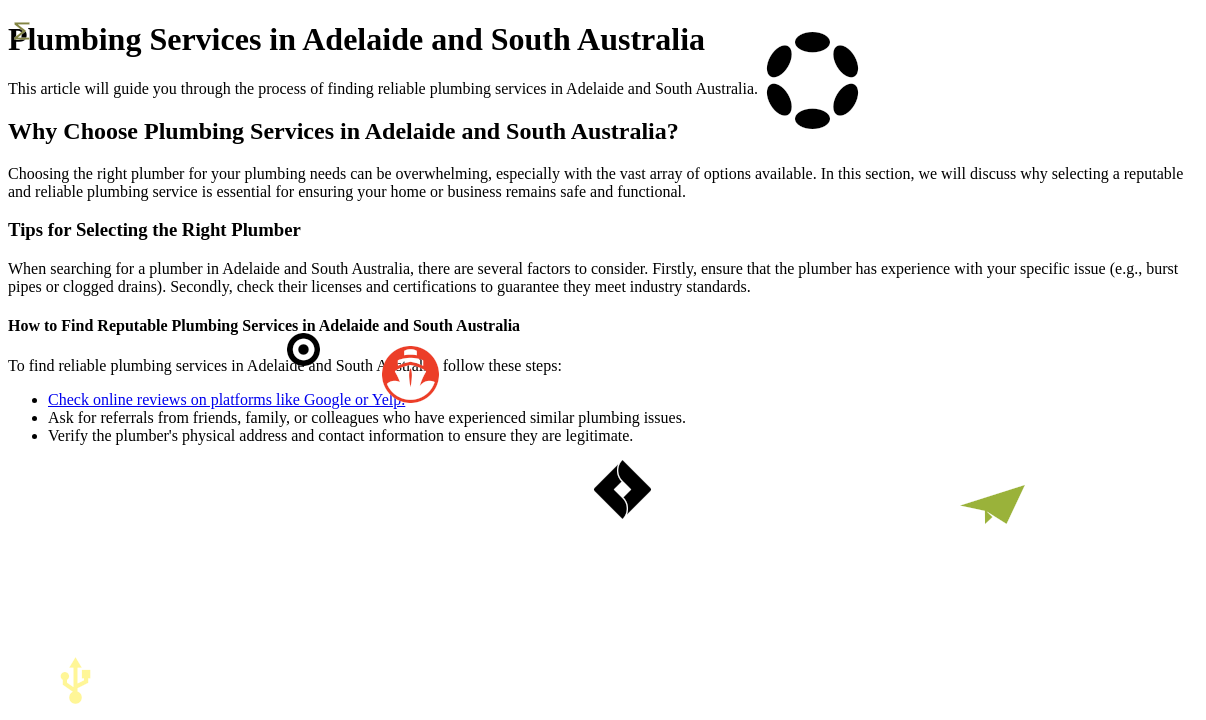 Image resolution: width=1206 pixels, height=720 pixels. Describe the element at coordinates (622, 489) in the screenshot. I see `open Jira Software for project tracking` at that location.